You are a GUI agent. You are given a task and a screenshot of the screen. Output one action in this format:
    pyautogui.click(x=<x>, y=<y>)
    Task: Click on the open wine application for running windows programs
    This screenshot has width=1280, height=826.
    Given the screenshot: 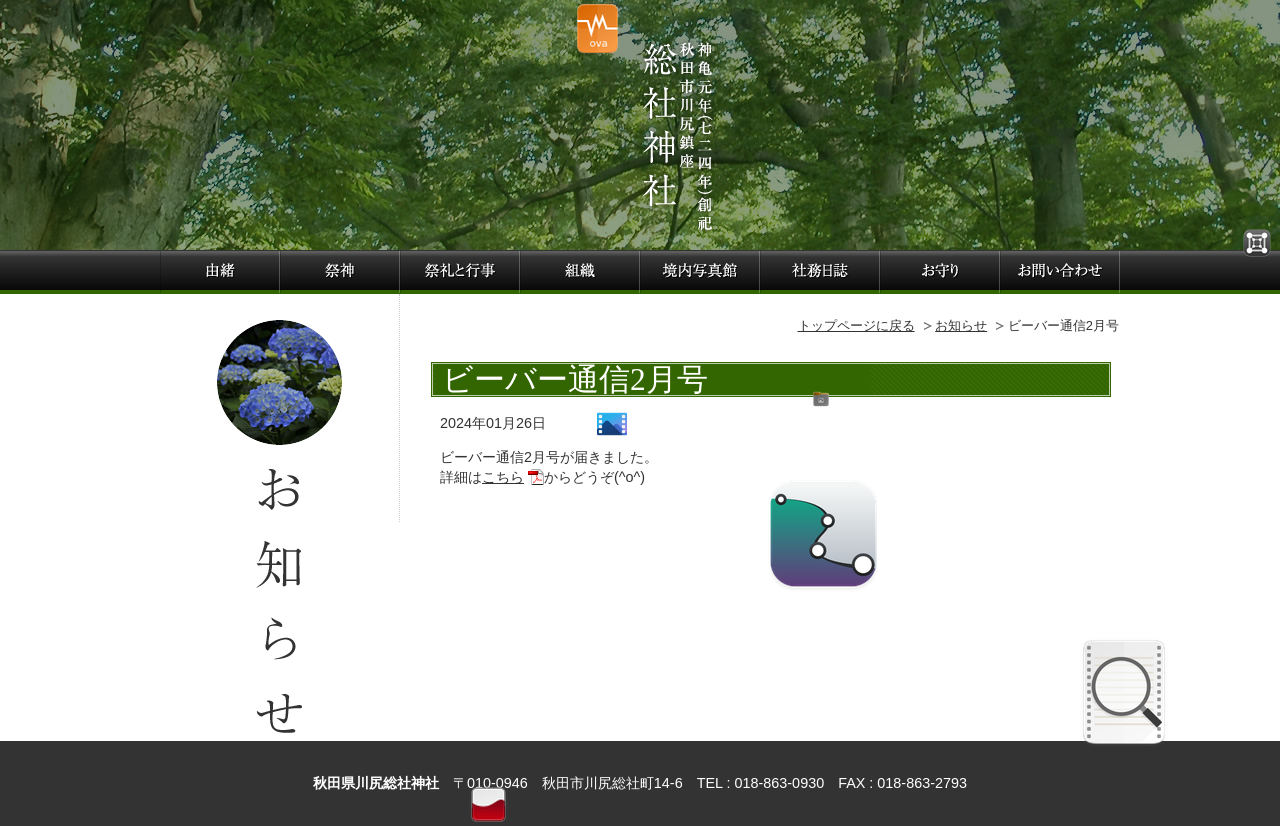 What is the action you would take?
    pyautogui.click(x=488, y=804)
    